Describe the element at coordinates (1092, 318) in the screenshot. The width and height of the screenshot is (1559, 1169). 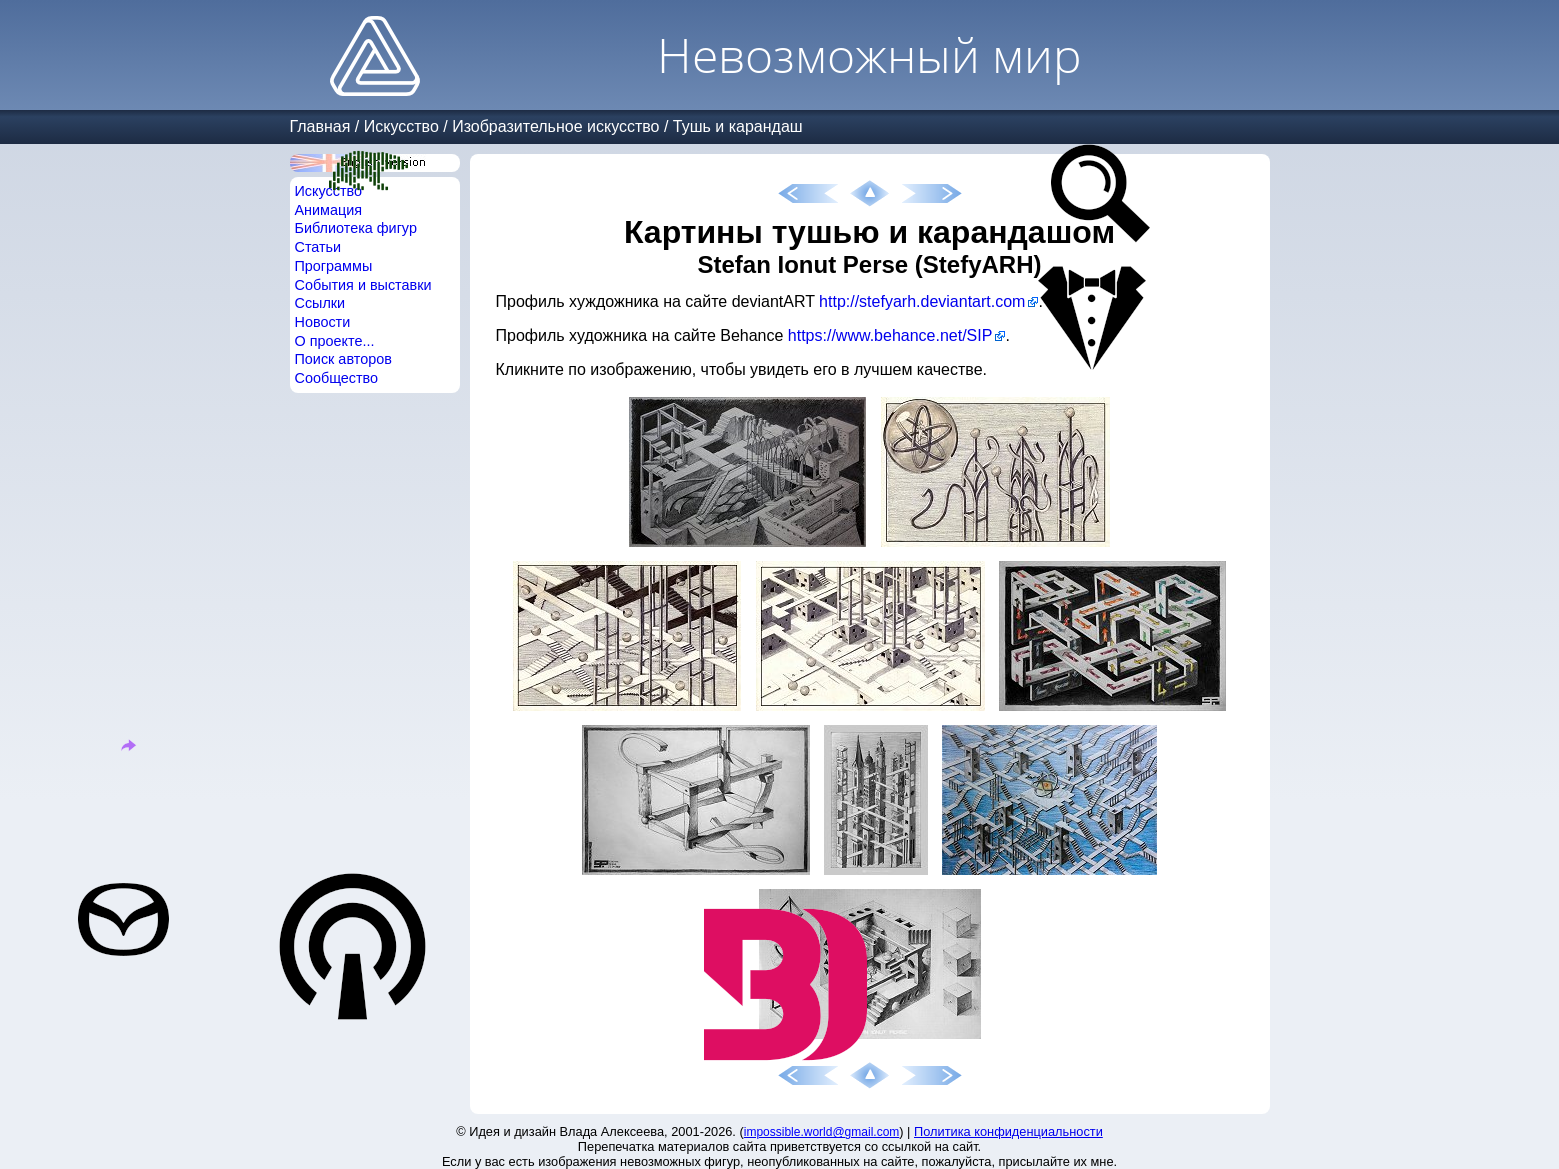
I see `stylelint CSS linting tool logo` at that location.